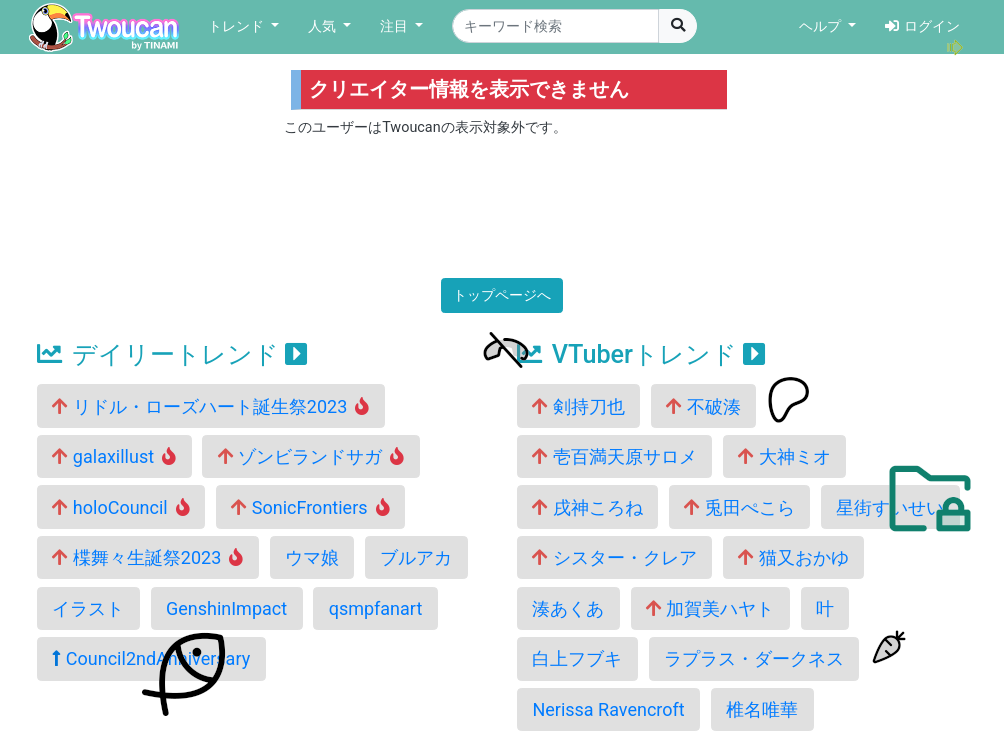  Describe the element at coordinates (506, 350) in the screenshot. I see `end or decline a phone call` at that location.